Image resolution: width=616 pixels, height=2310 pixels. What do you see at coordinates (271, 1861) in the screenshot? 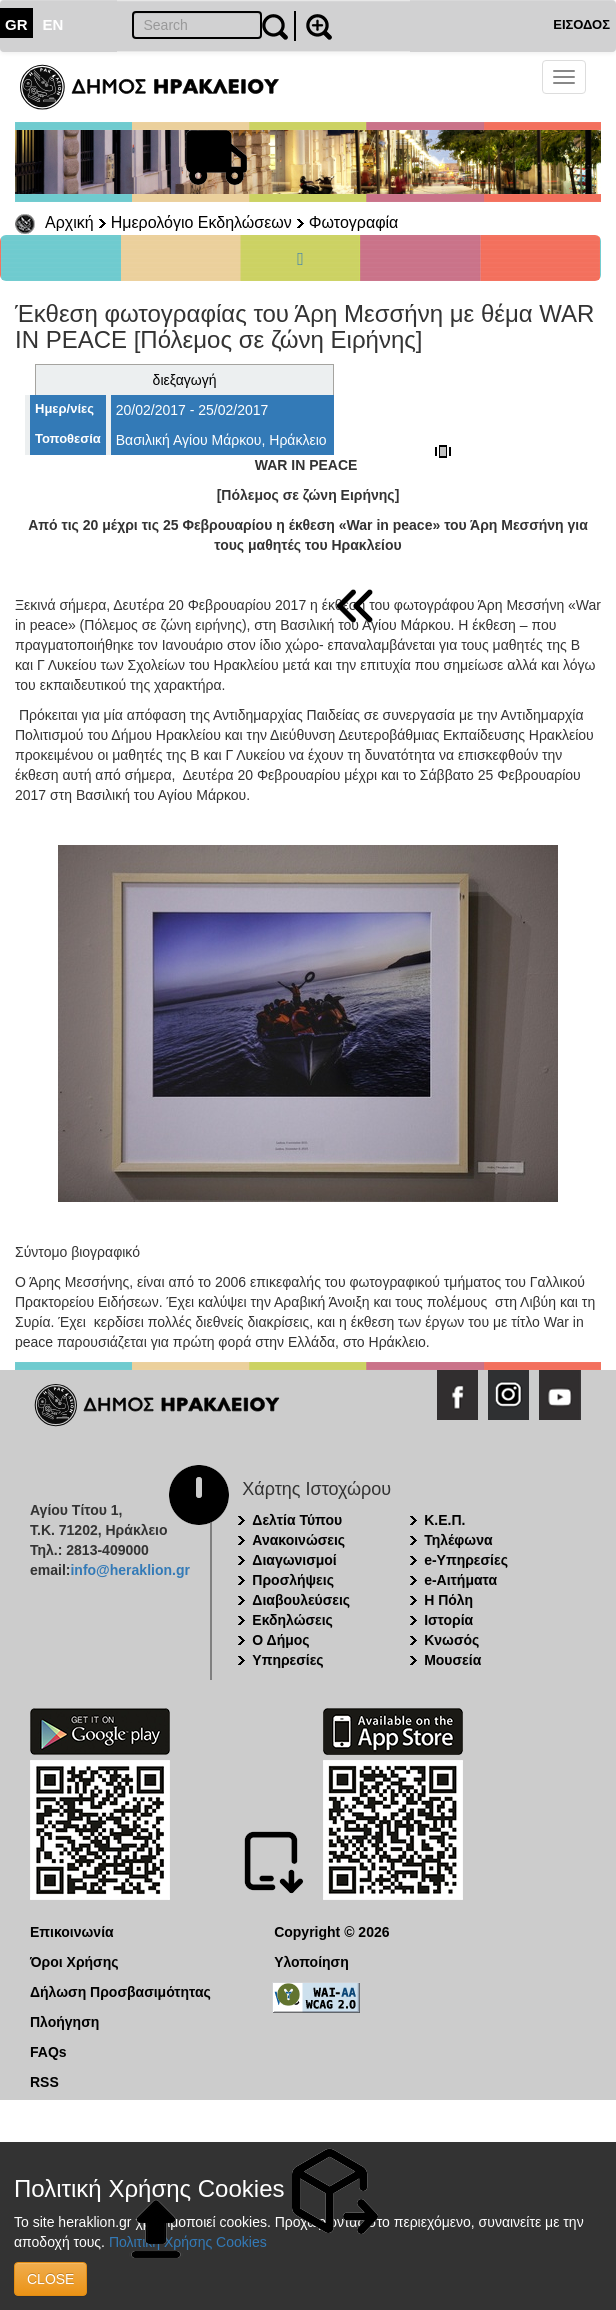
I see `download content to iPad` at bounding box center [271, 1861].